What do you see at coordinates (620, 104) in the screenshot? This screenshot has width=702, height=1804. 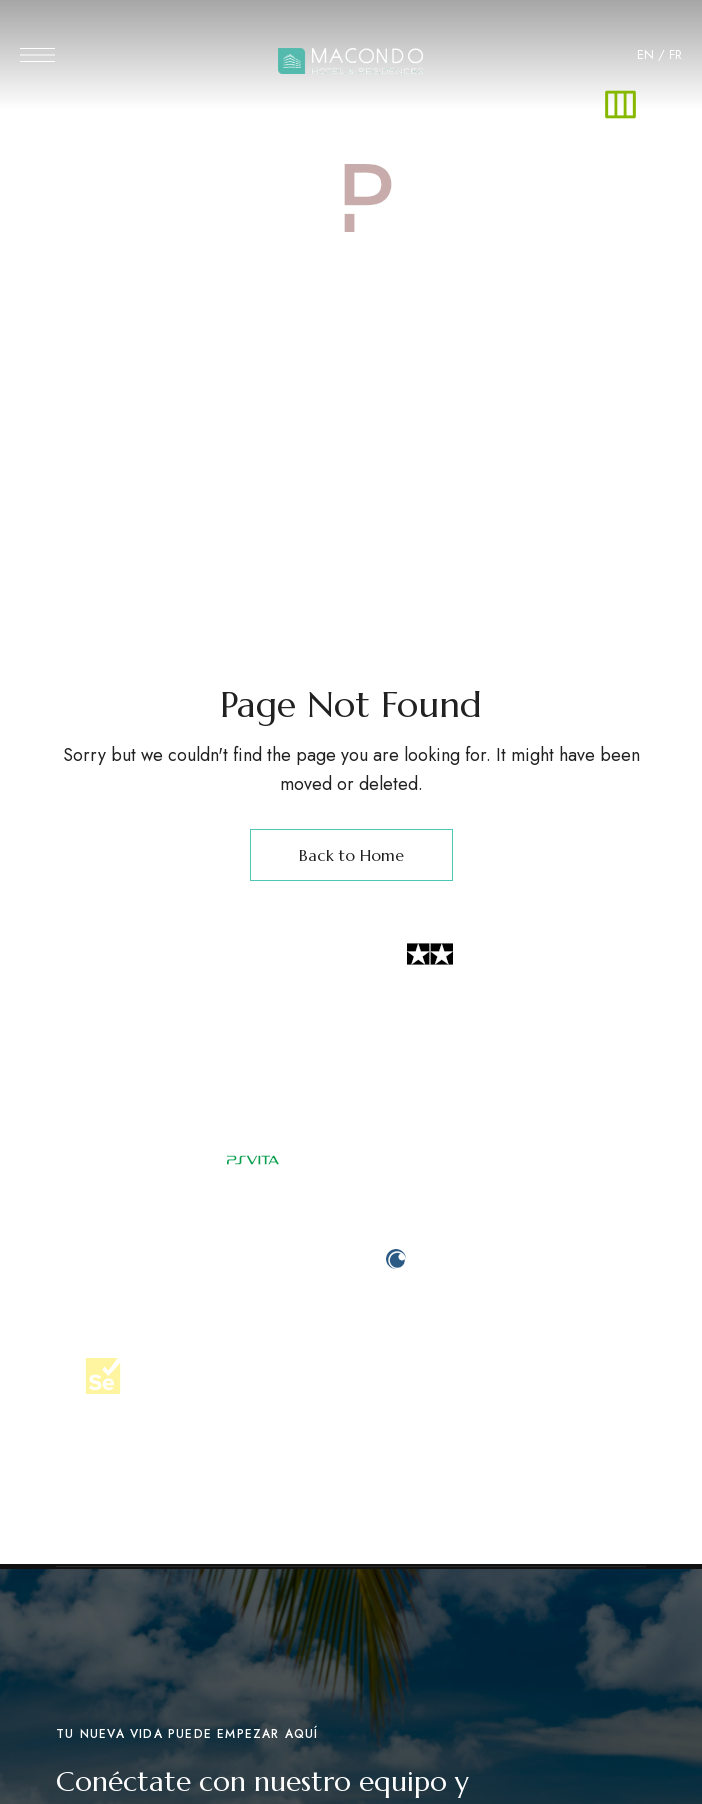 I see `switch to kanban board view` at bounding box center [620, 104].